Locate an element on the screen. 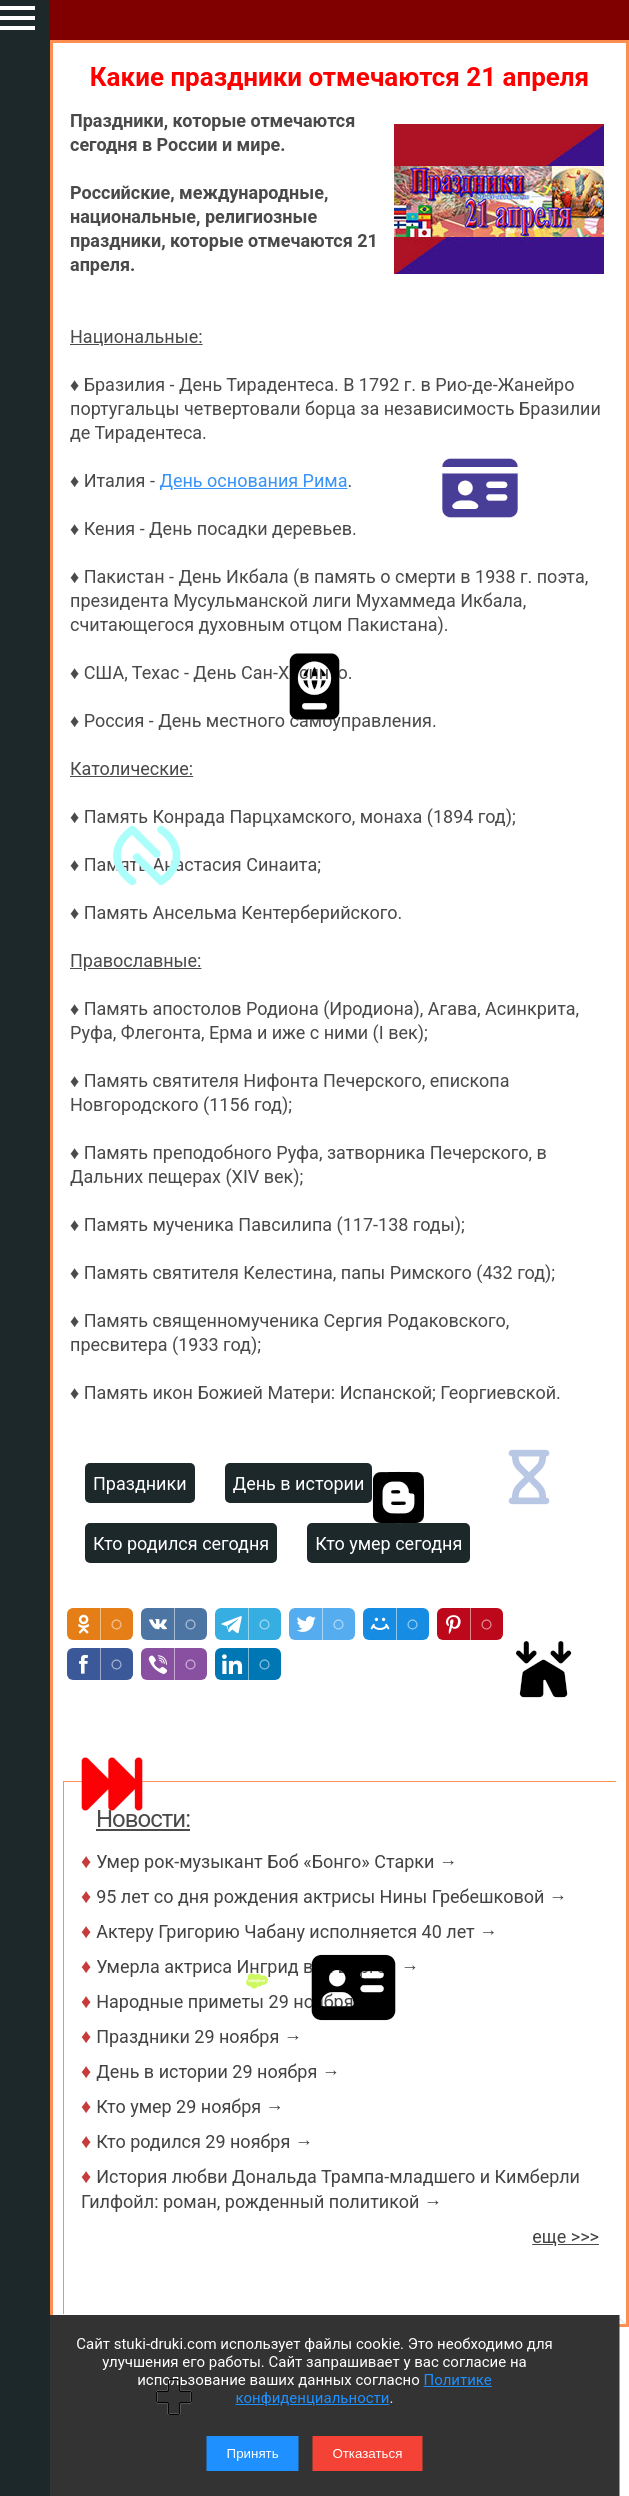 The height and width of the screenshot is (2496, 629). open the Blogger app is located at coordinates (398, 1497).